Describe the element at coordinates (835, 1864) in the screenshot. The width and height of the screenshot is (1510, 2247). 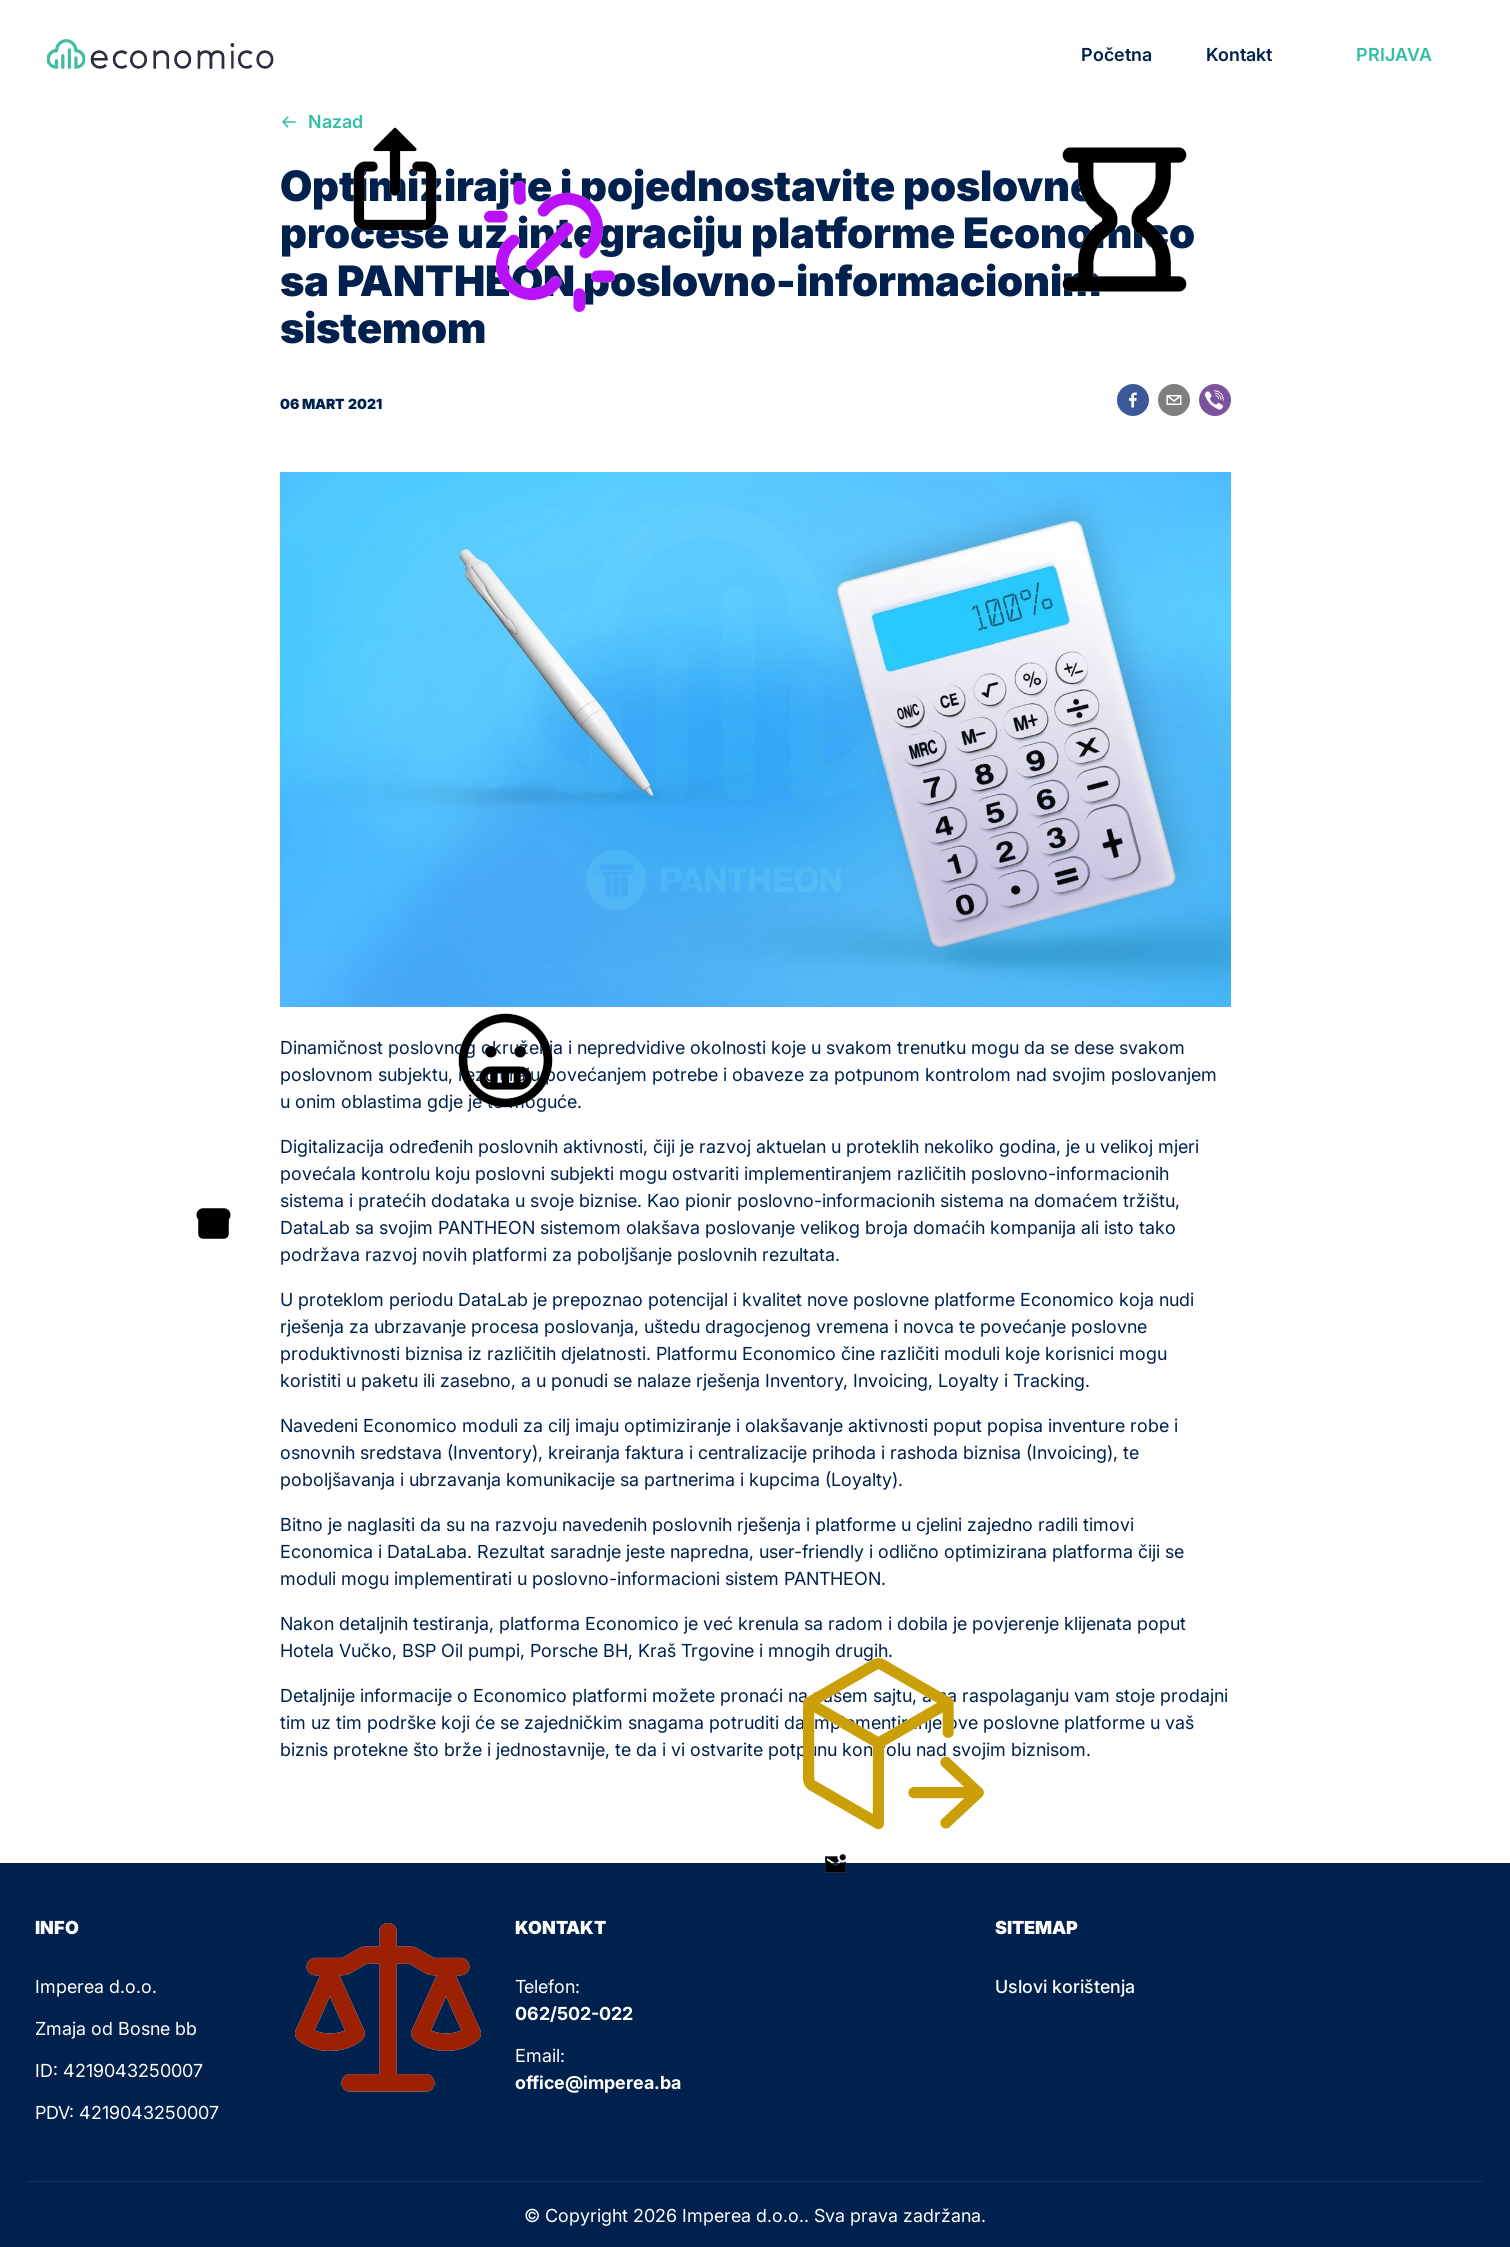
I see `indicates an unread email message` at that location.